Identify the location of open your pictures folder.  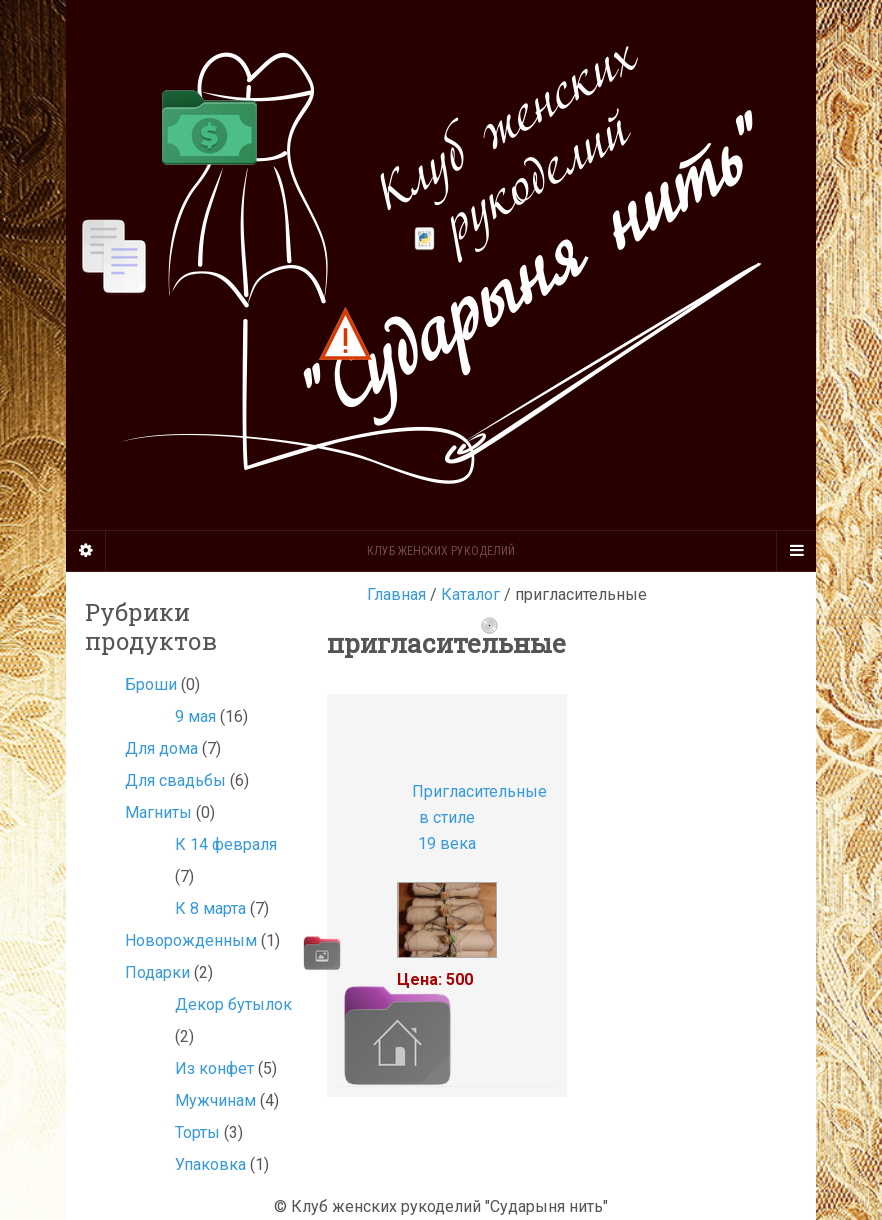
(322, 953).